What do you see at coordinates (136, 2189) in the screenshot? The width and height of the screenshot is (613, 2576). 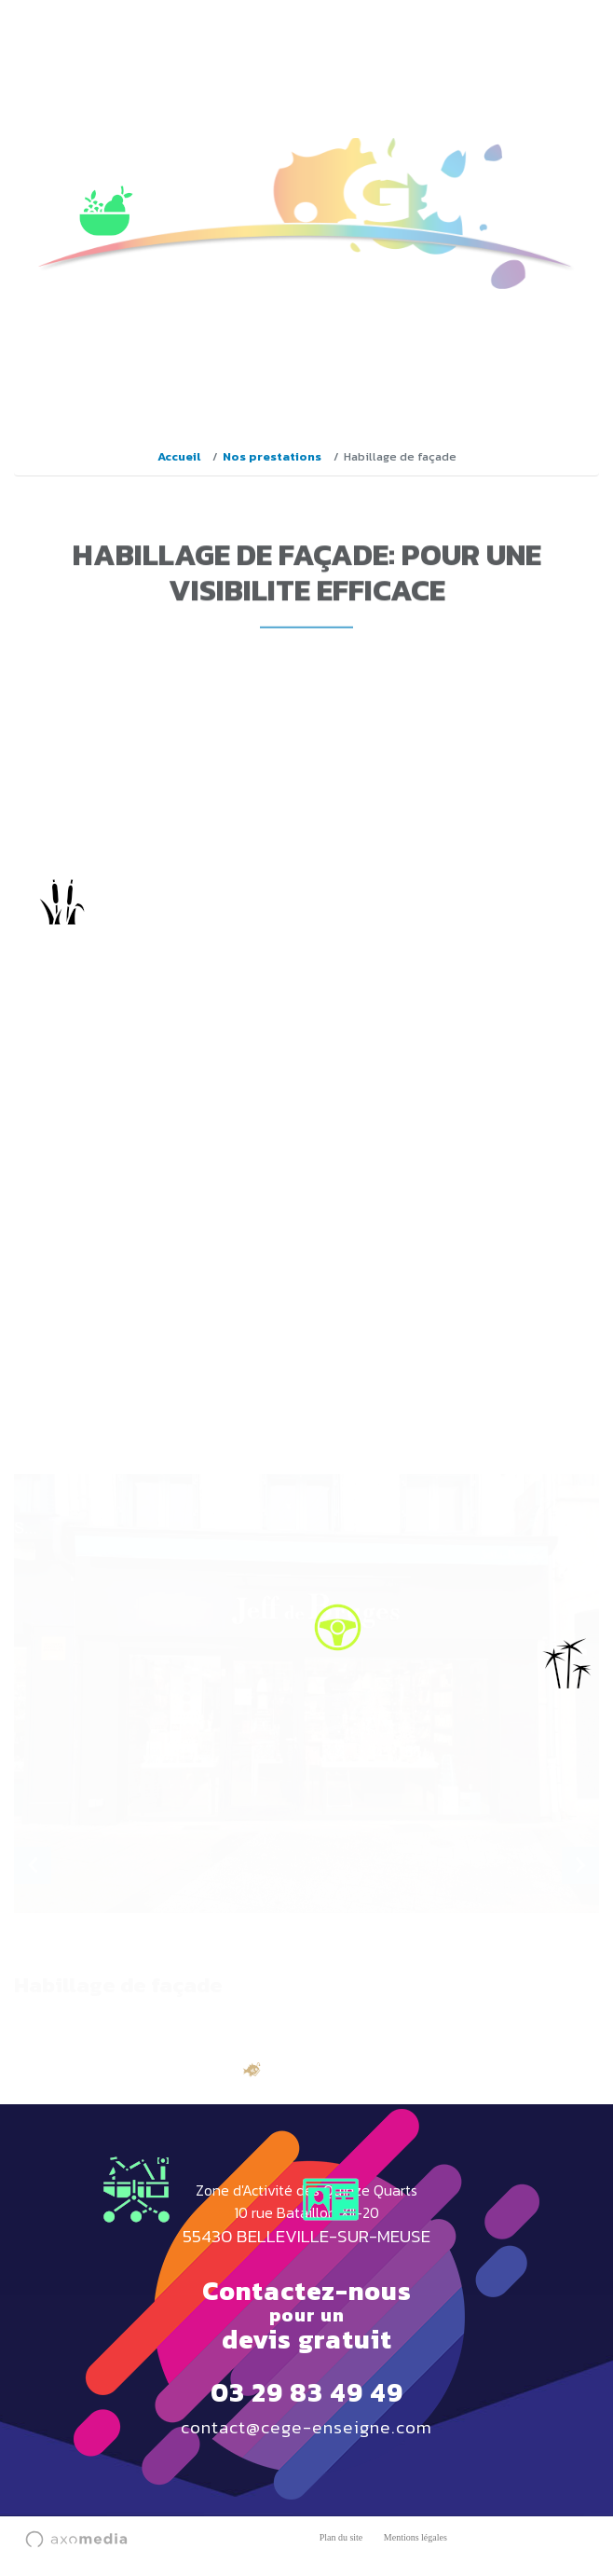 I see `view mars rover mission details` at bounding box center [136, 2189].